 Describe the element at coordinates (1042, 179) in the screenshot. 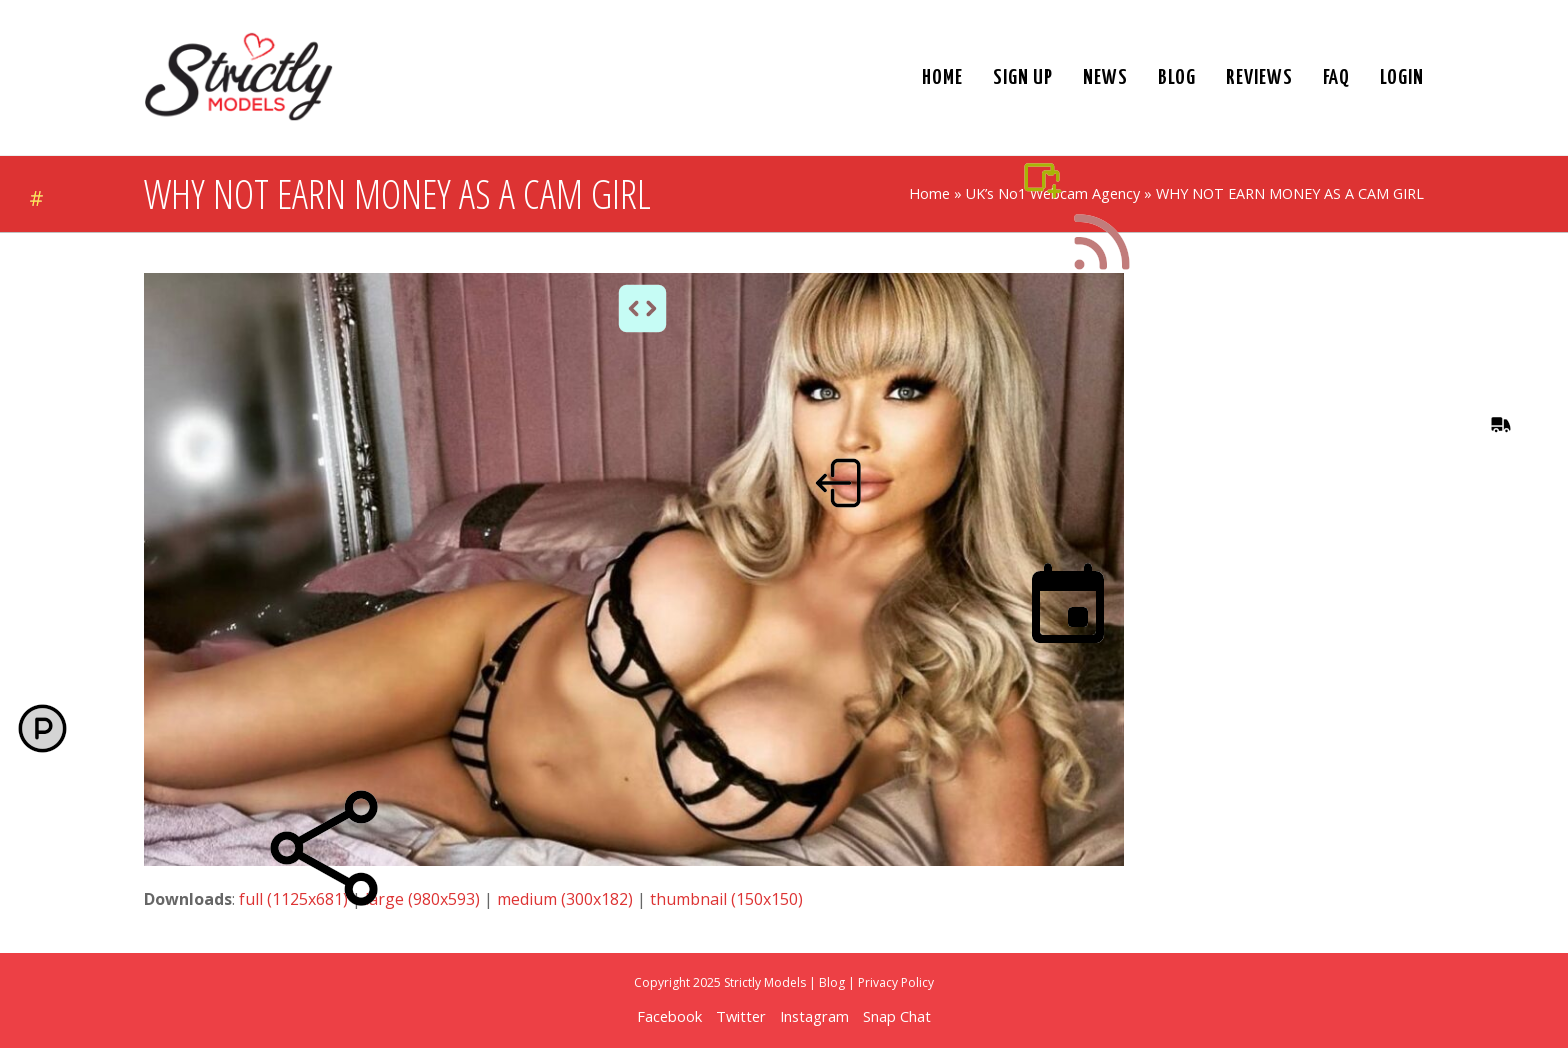

I see `add a new device to your account` at that location.